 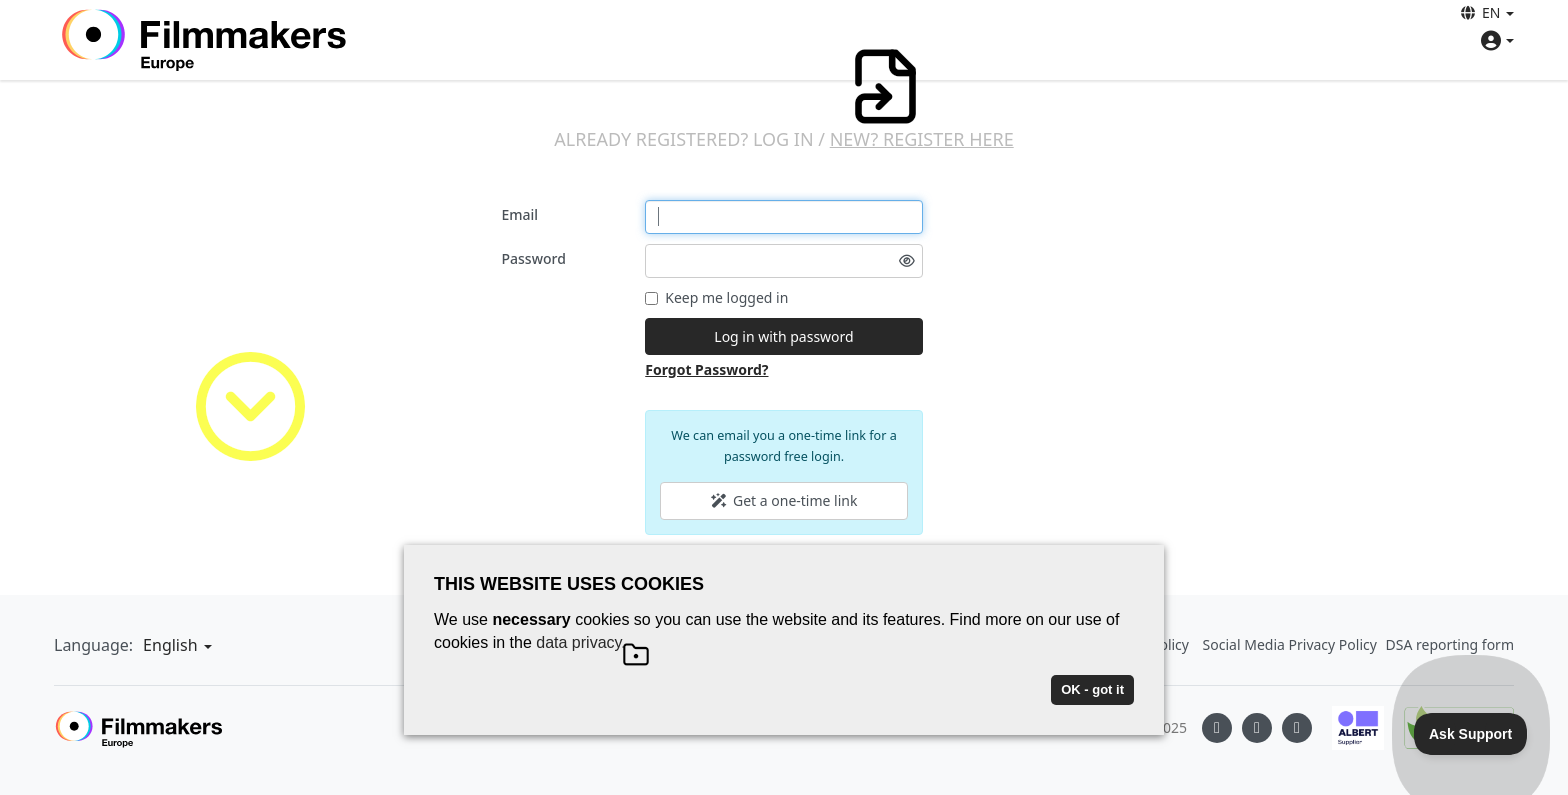 I want to click on folder with new or unread content, so click(x=636, y=655).